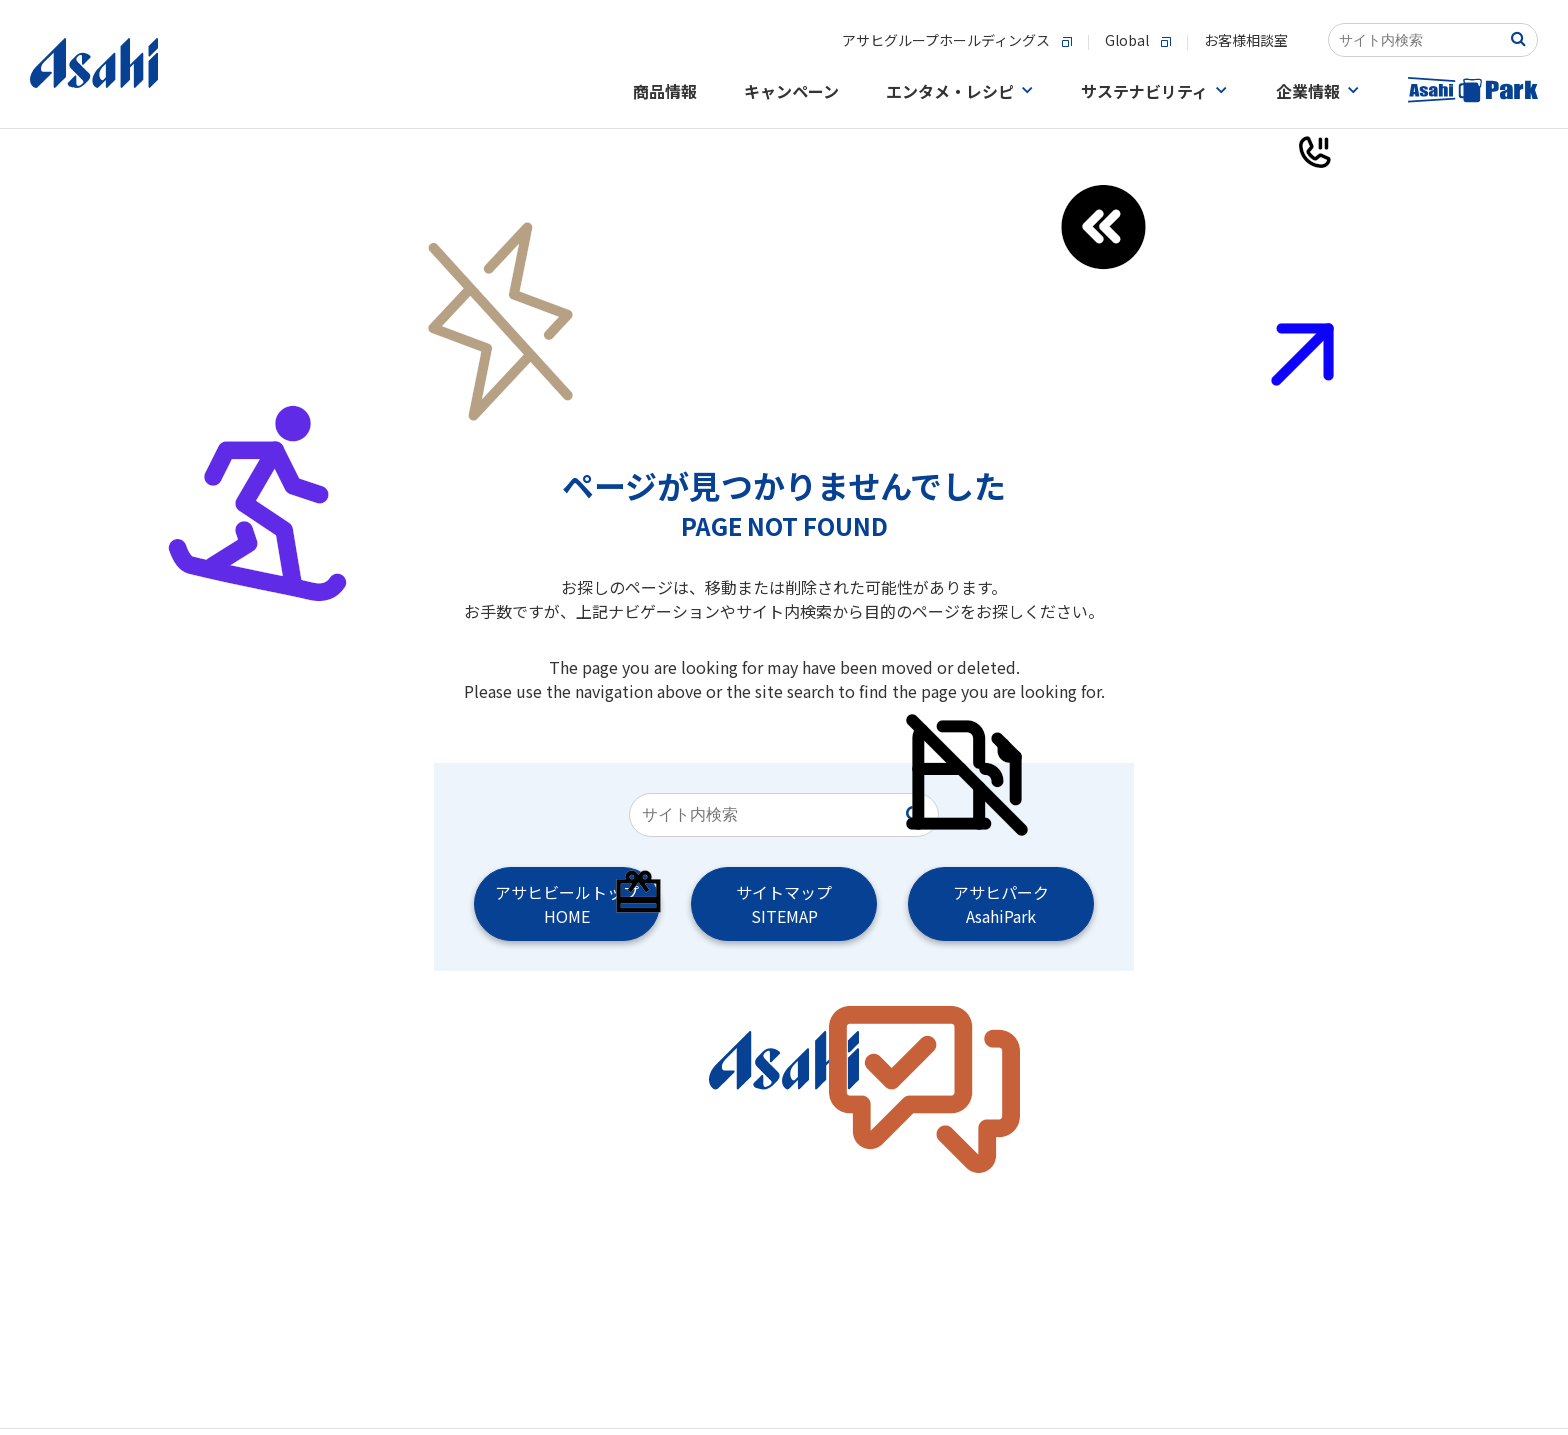 This screenshot has height=1435, width=1568. I want to click on open link in new tab or window, so click(1302, 354).